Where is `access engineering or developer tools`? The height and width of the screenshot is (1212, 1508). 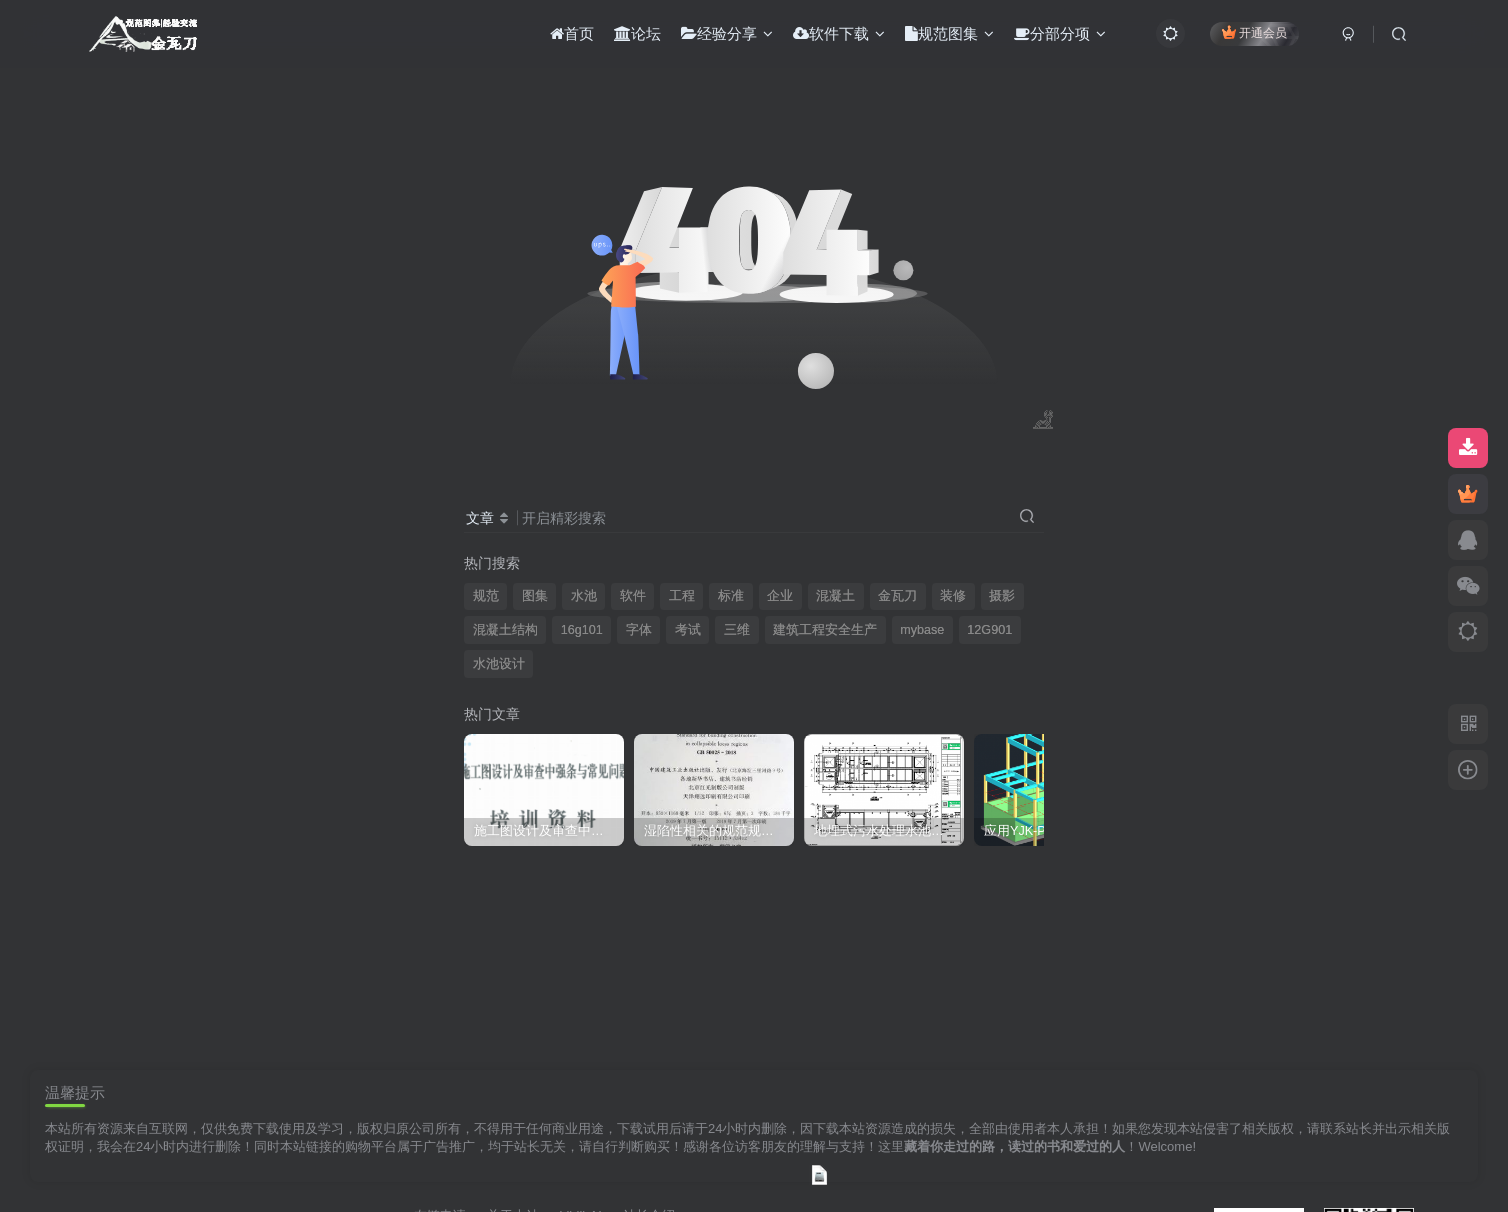
access engineering or developer tools is located at coordinates (1043, 420).